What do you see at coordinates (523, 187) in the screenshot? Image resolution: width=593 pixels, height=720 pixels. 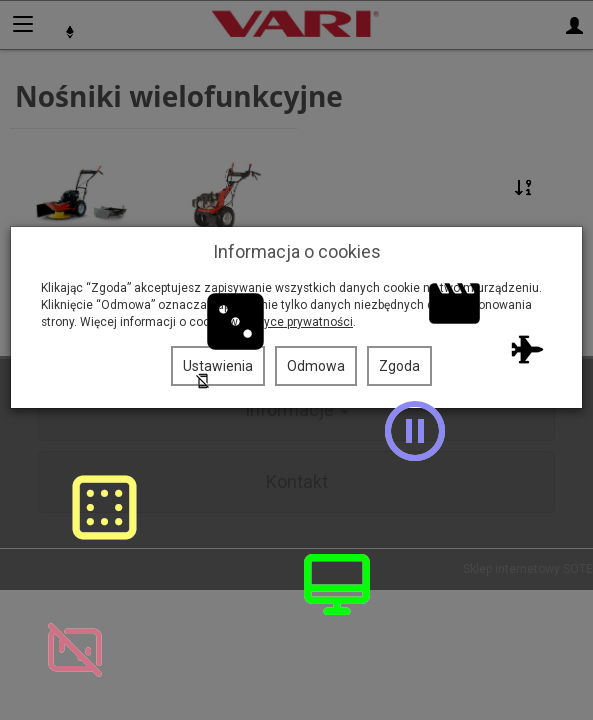 I see `sort items in descending numerical order (9 to 1)` at bounding box center [523, 187].